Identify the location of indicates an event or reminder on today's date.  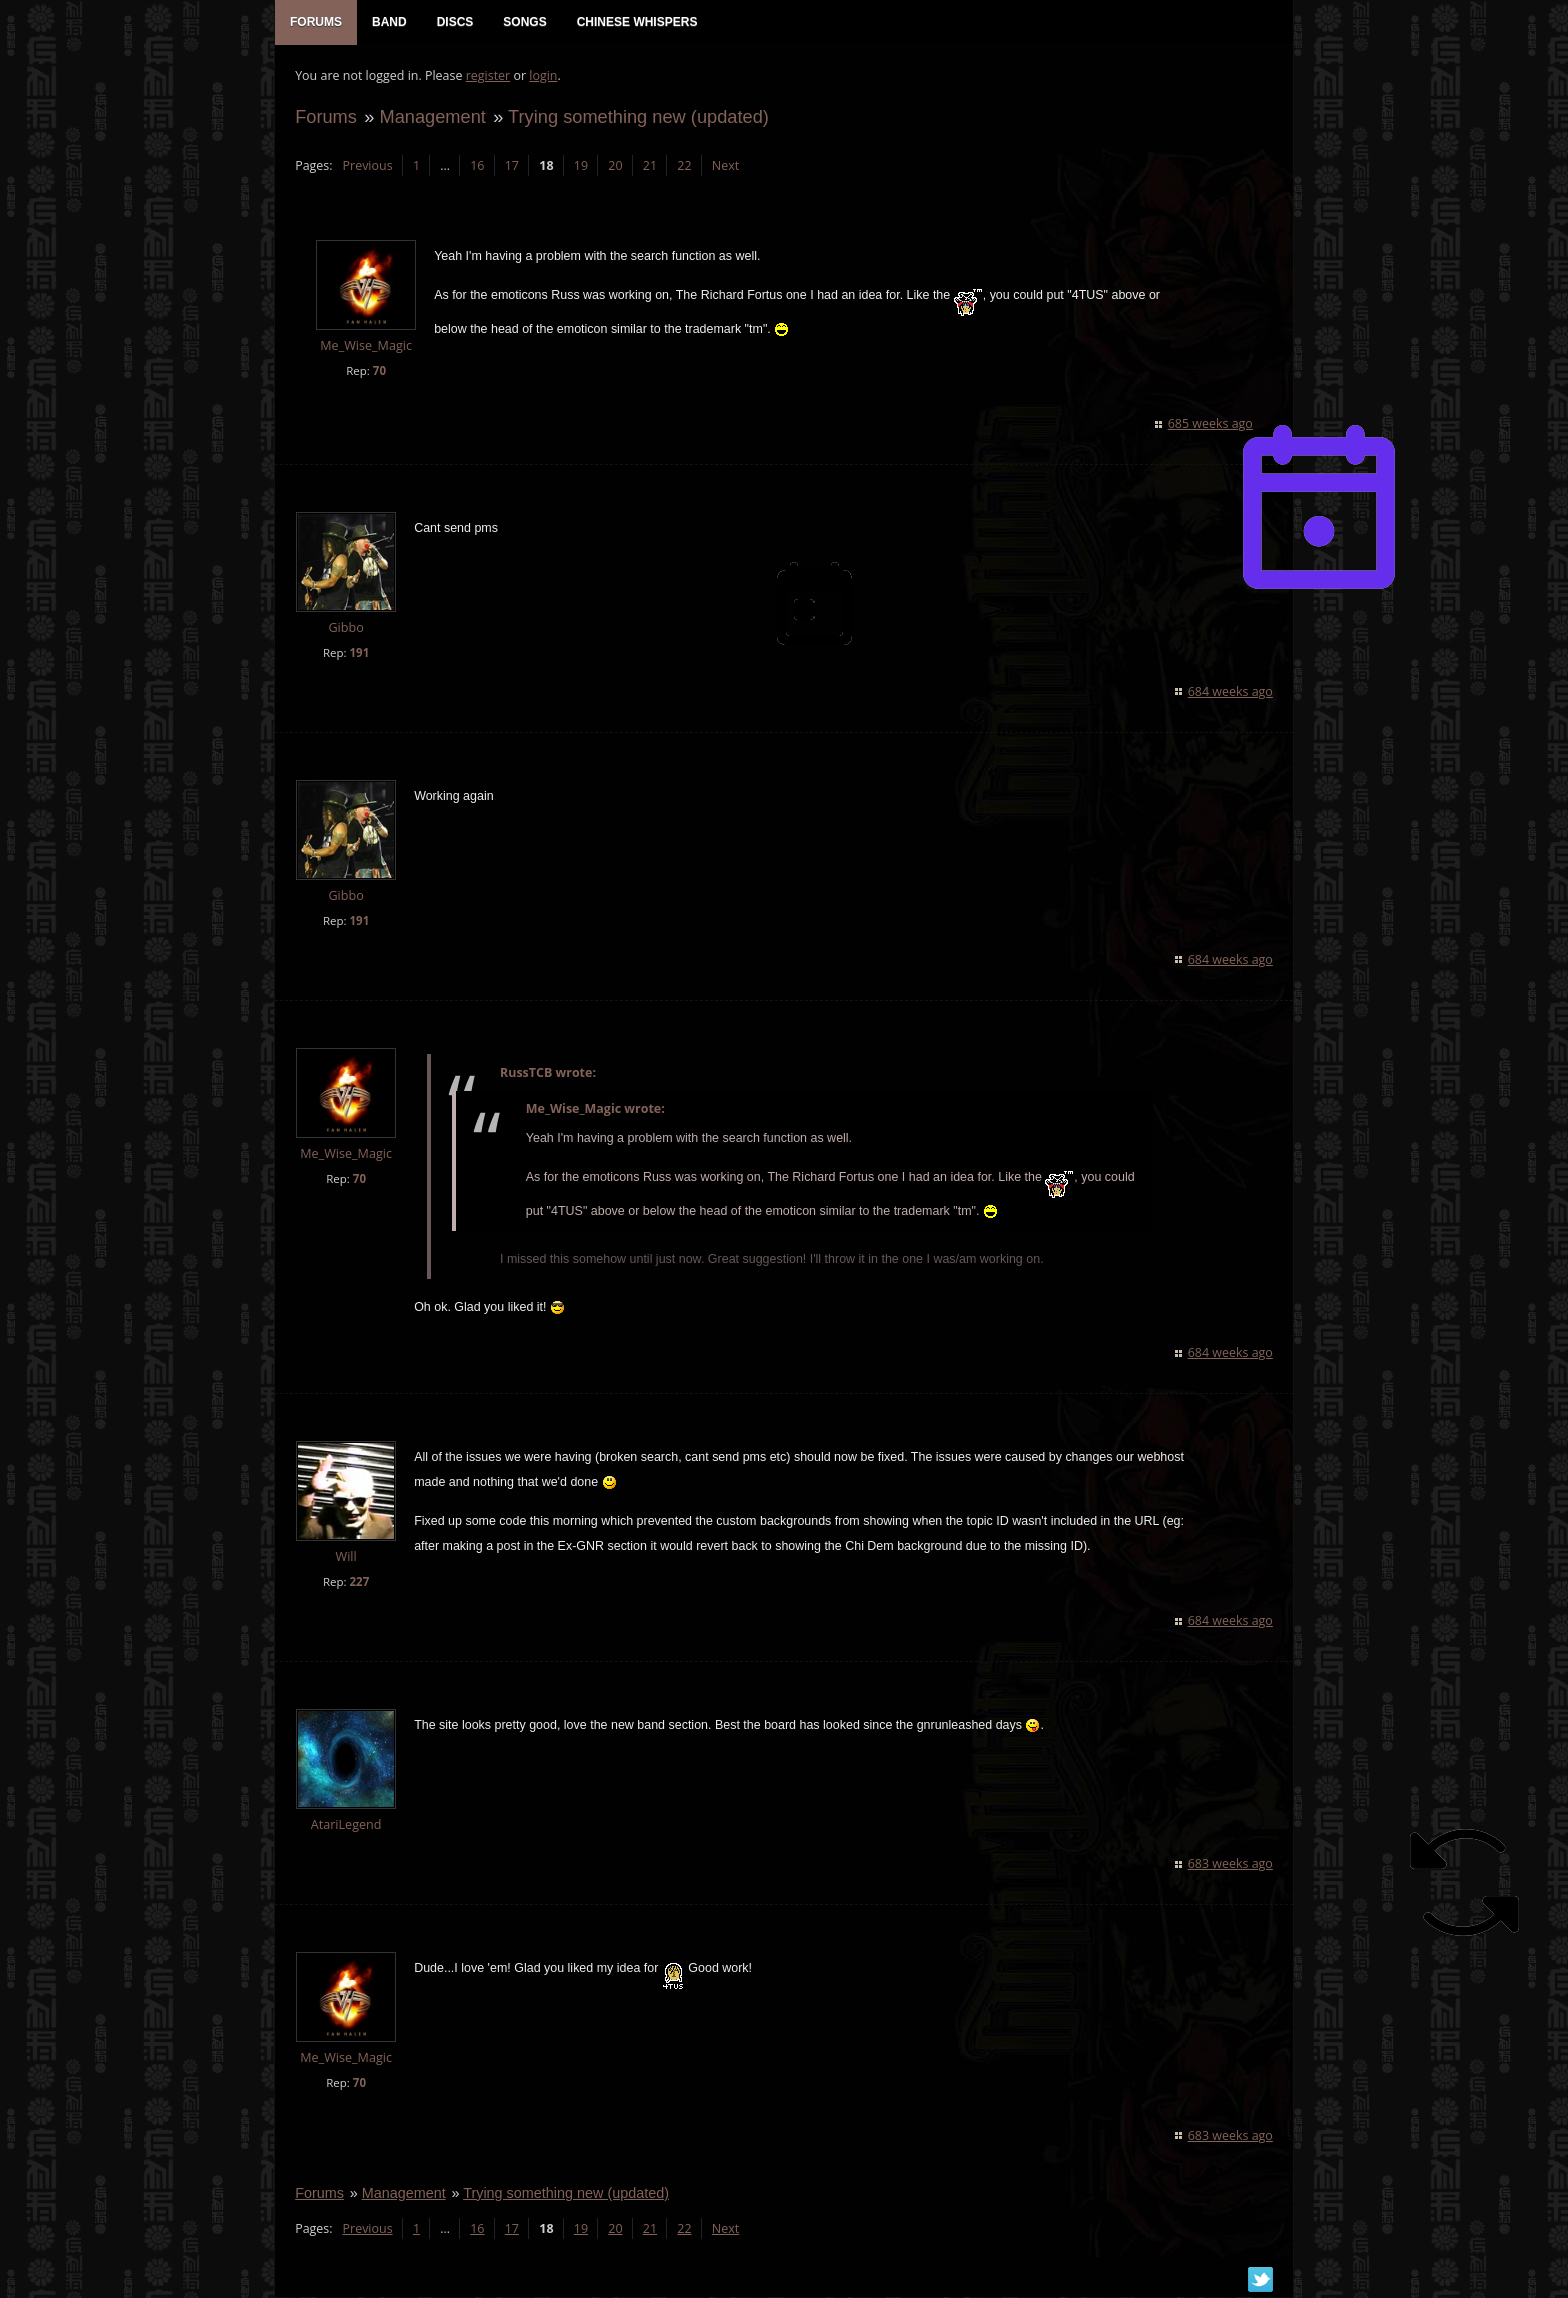
(1319, 513).